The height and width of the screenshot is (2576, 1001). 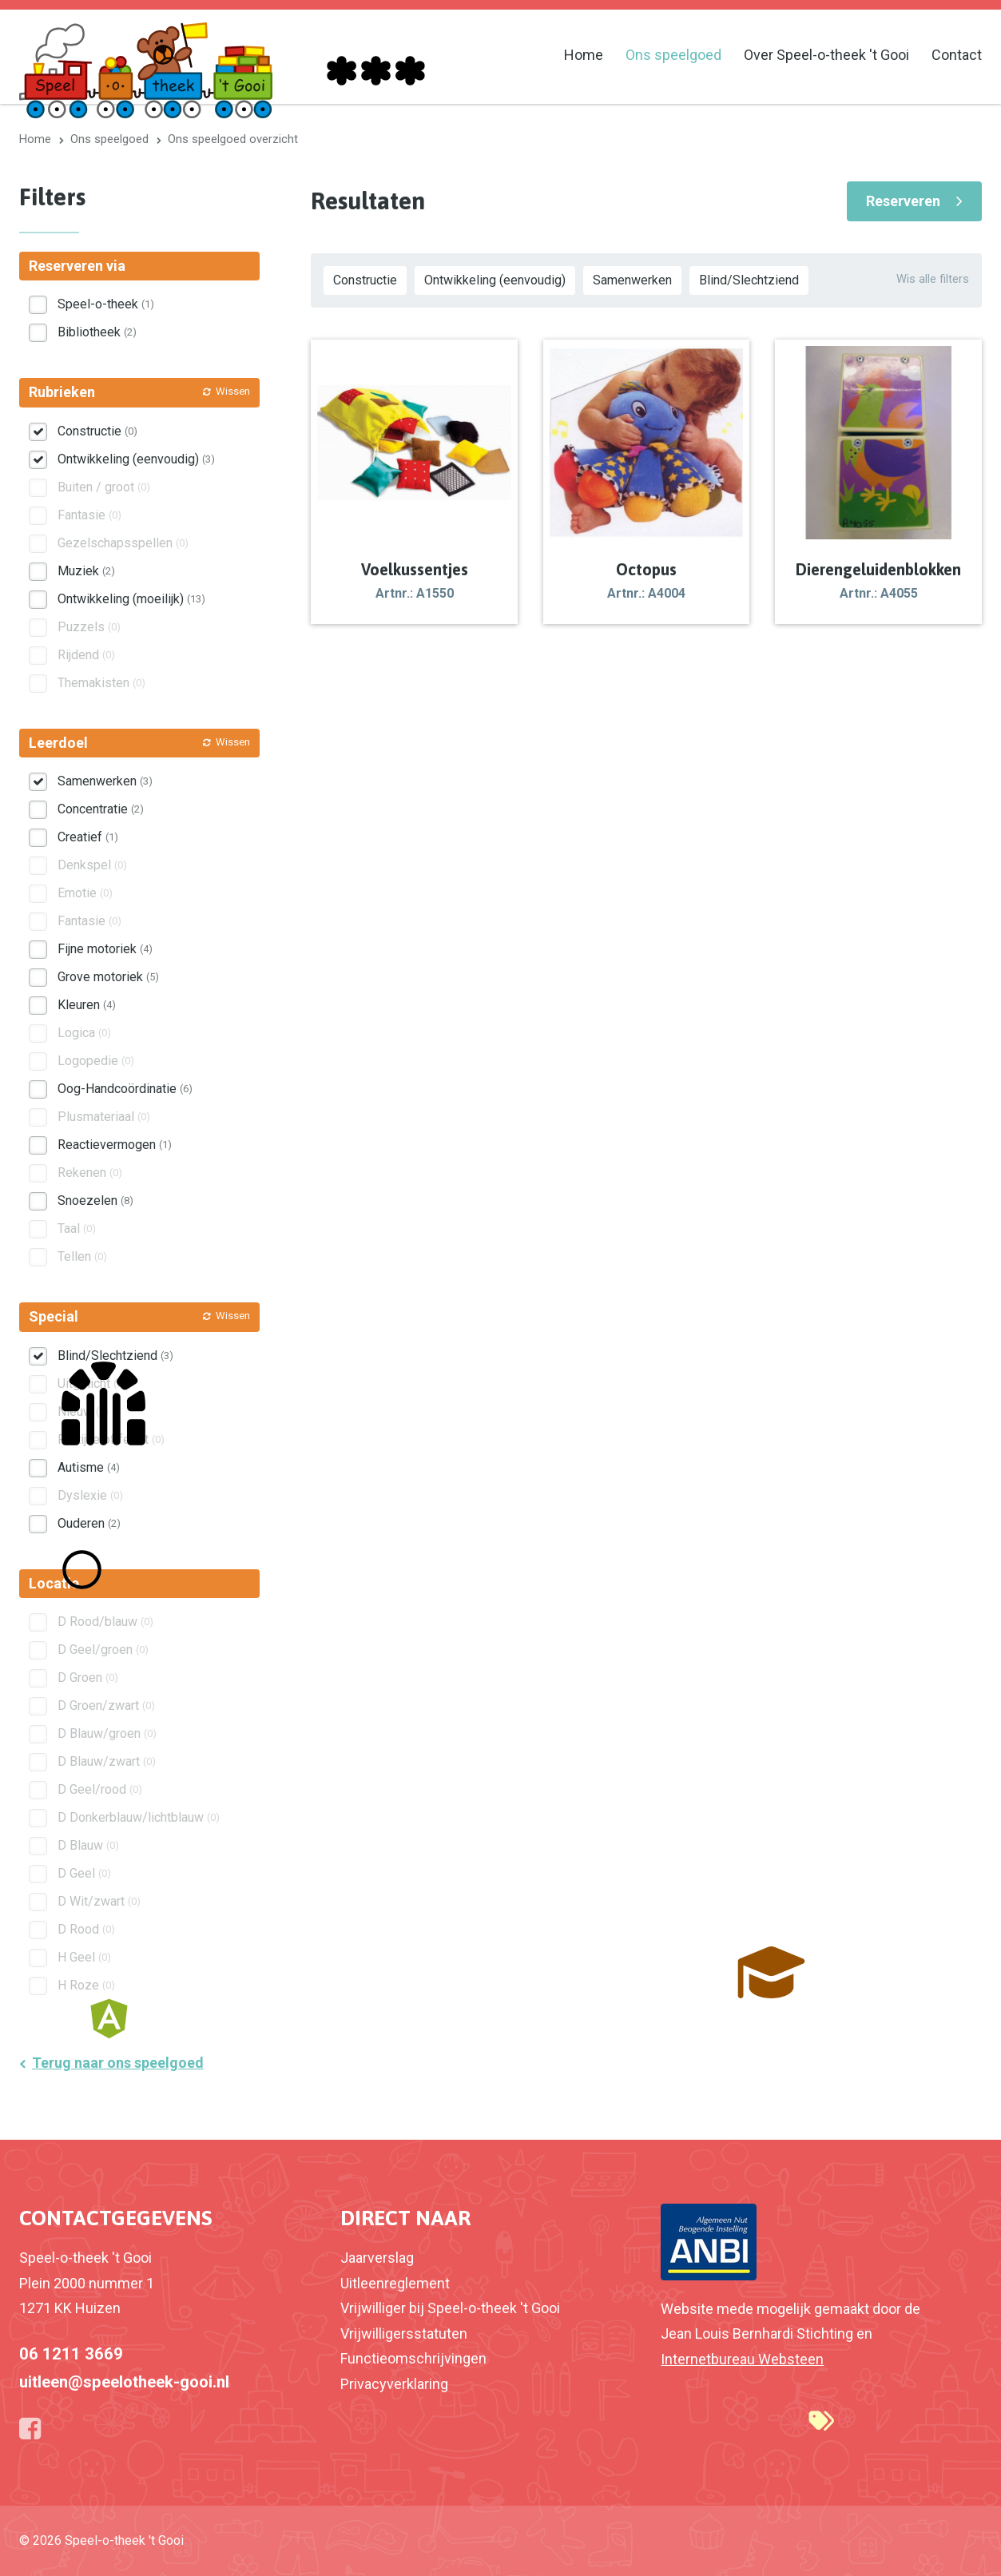 I want to click on access education or learning resources, so click(x=771, y=1972).